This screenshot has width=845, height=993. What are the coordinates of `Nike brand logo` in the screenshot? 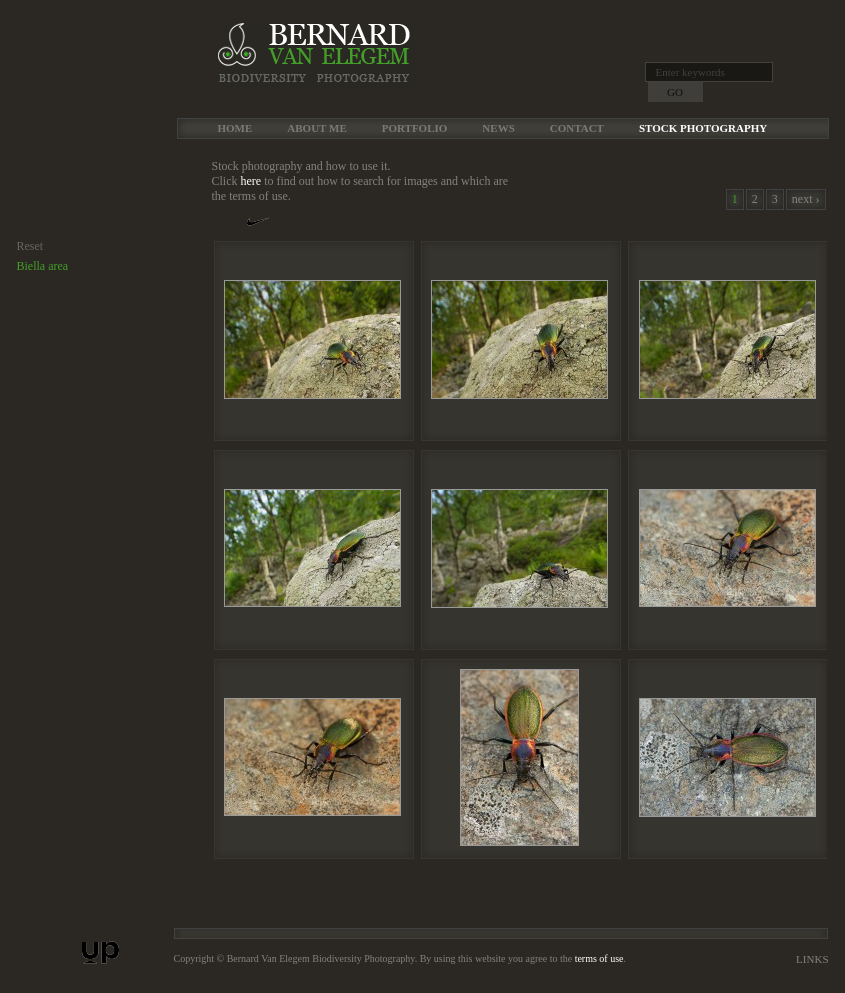 It's located at (258, 221).